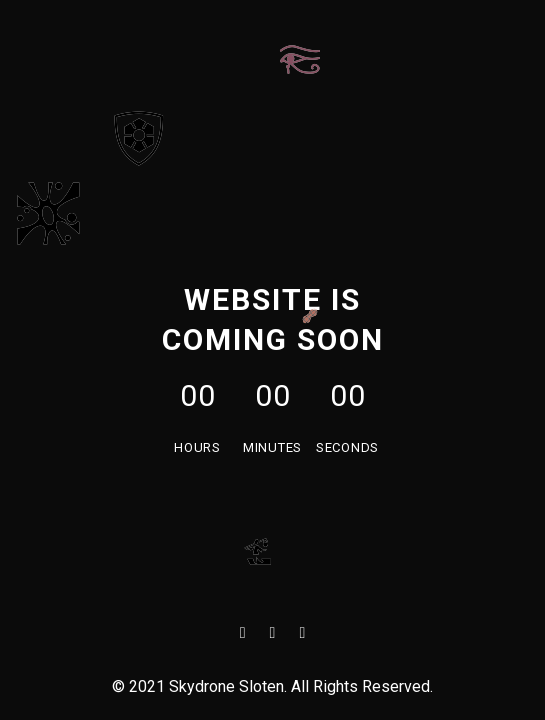 The height and width of the screenshot is (720, 545). What do you see at coordinates (300, 59) in the screenshot?
I see `access Egyptian or mythology-themed content` at bounding box center [300, 59].